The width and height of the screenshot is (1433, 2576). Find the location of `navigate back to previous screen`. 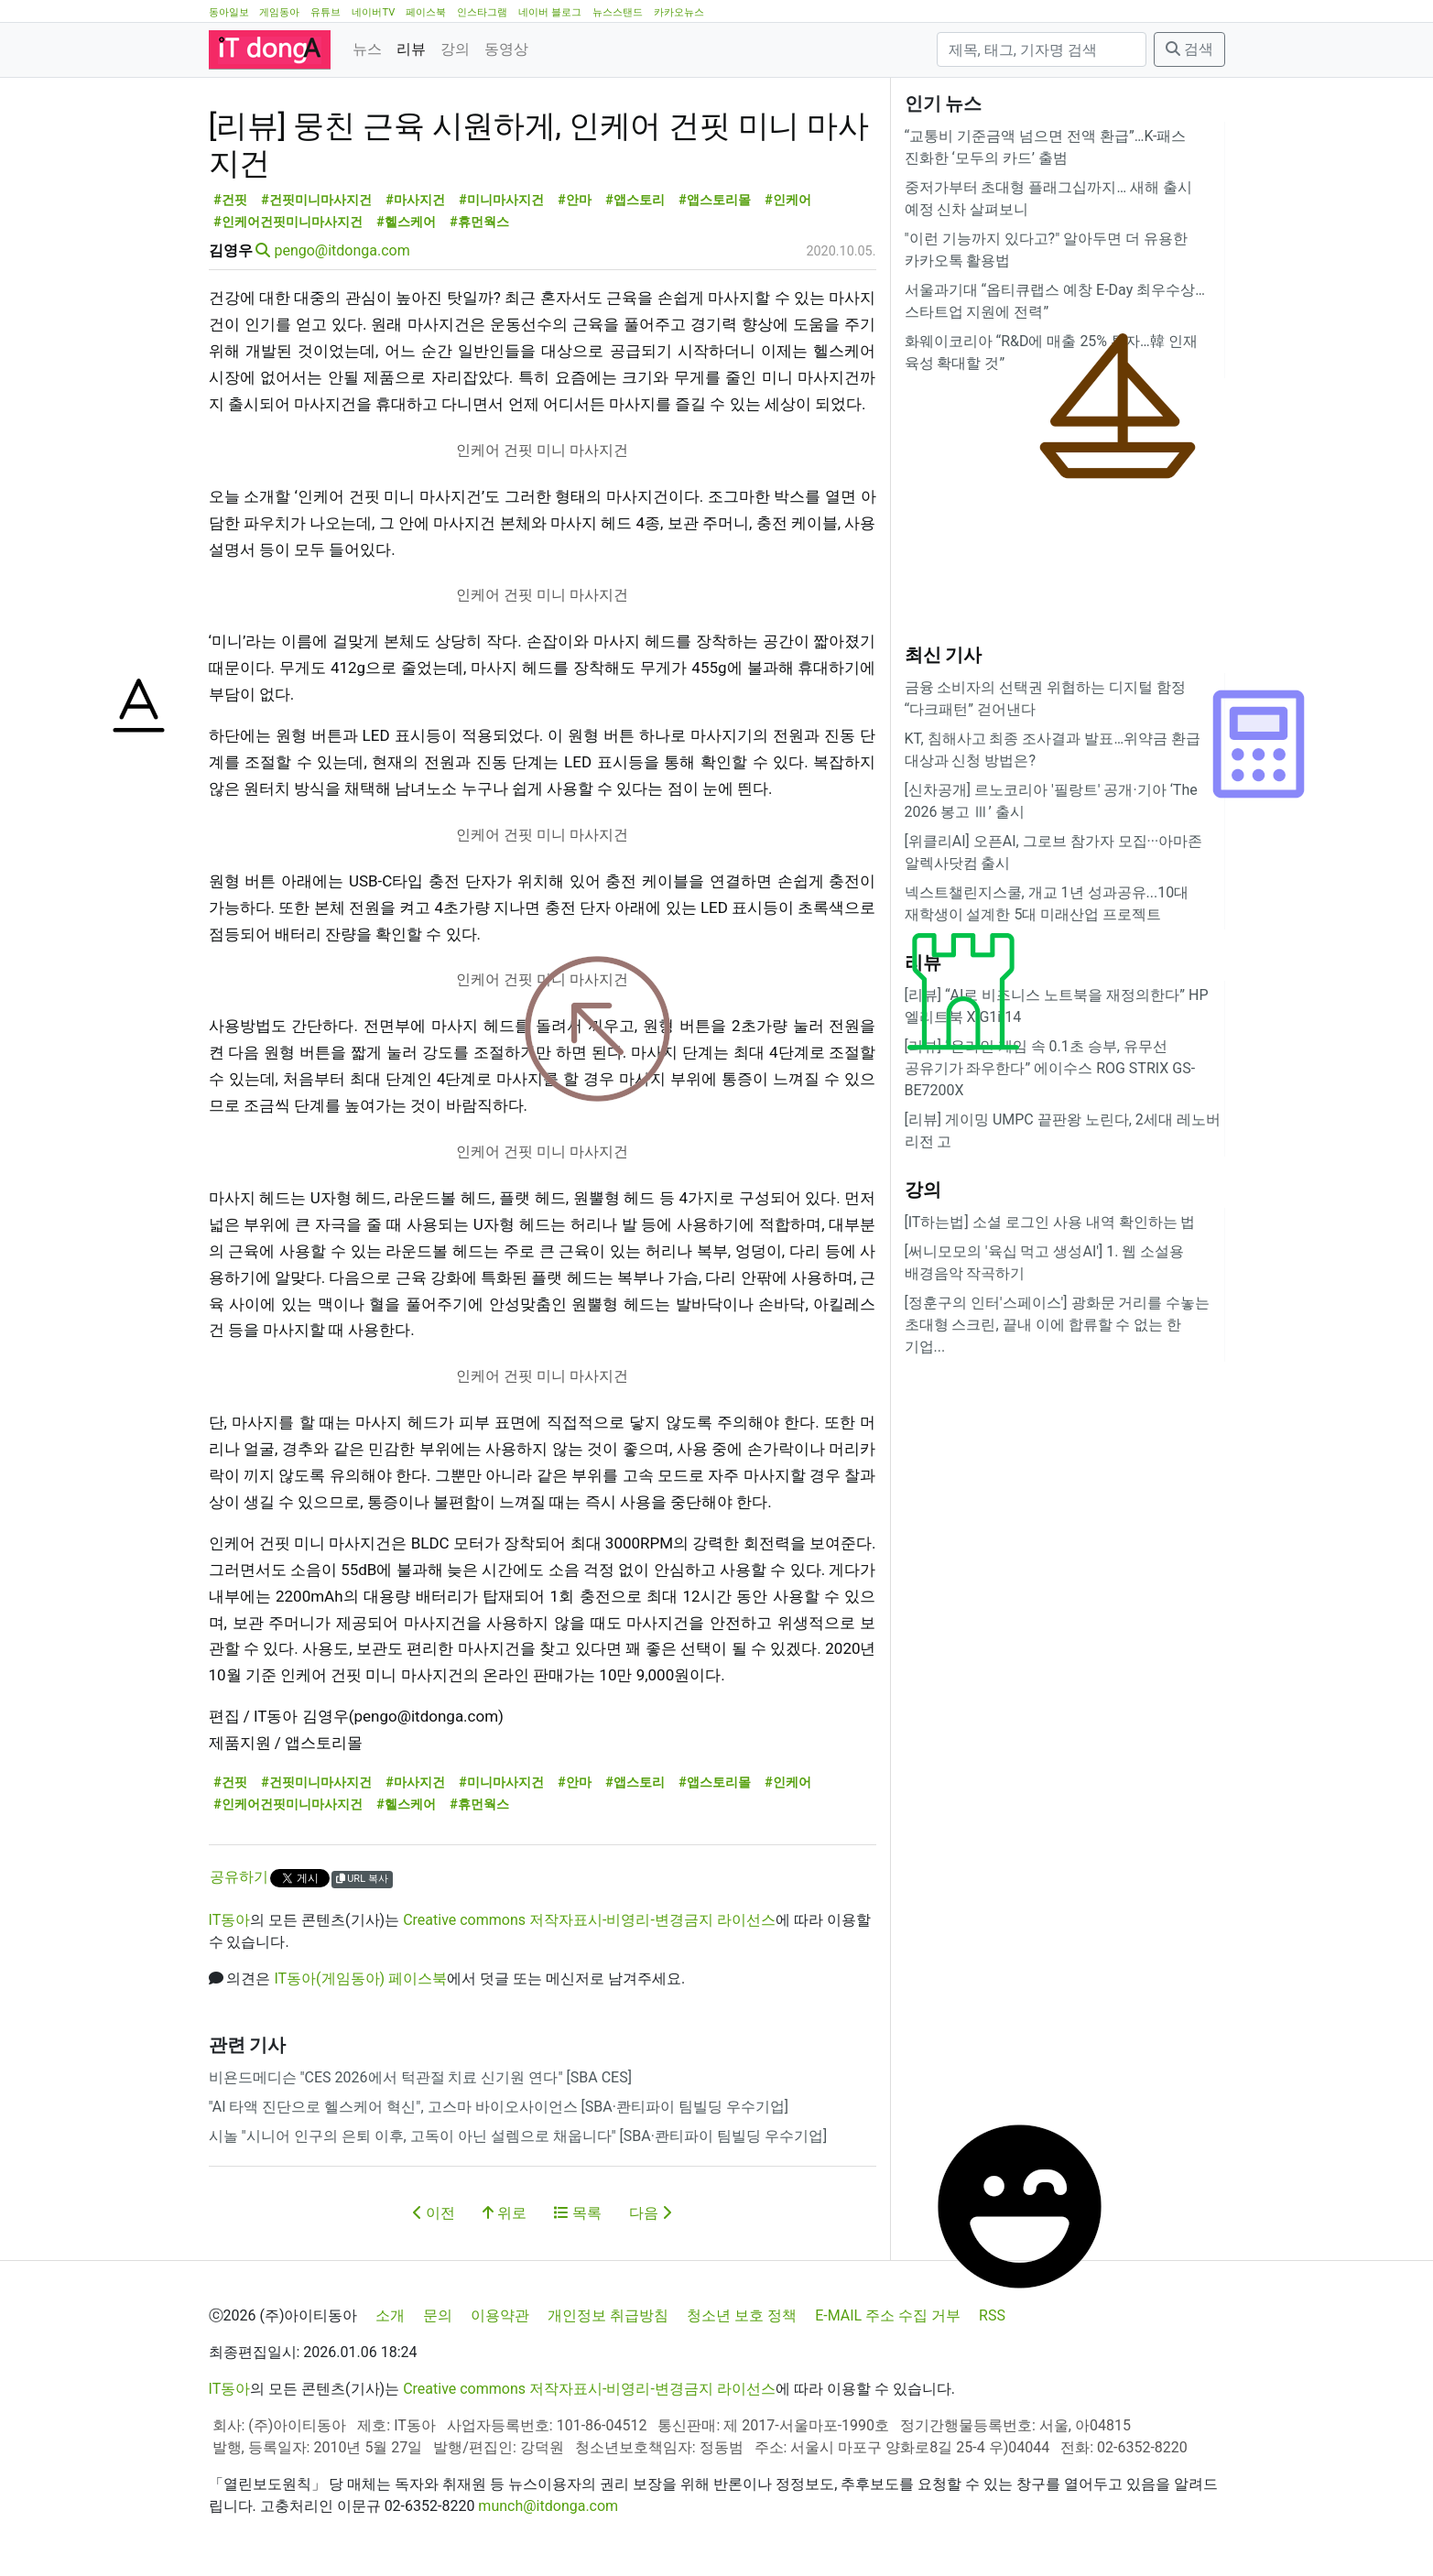

navigate back to previous screen is located at coordinates (597, 1028).